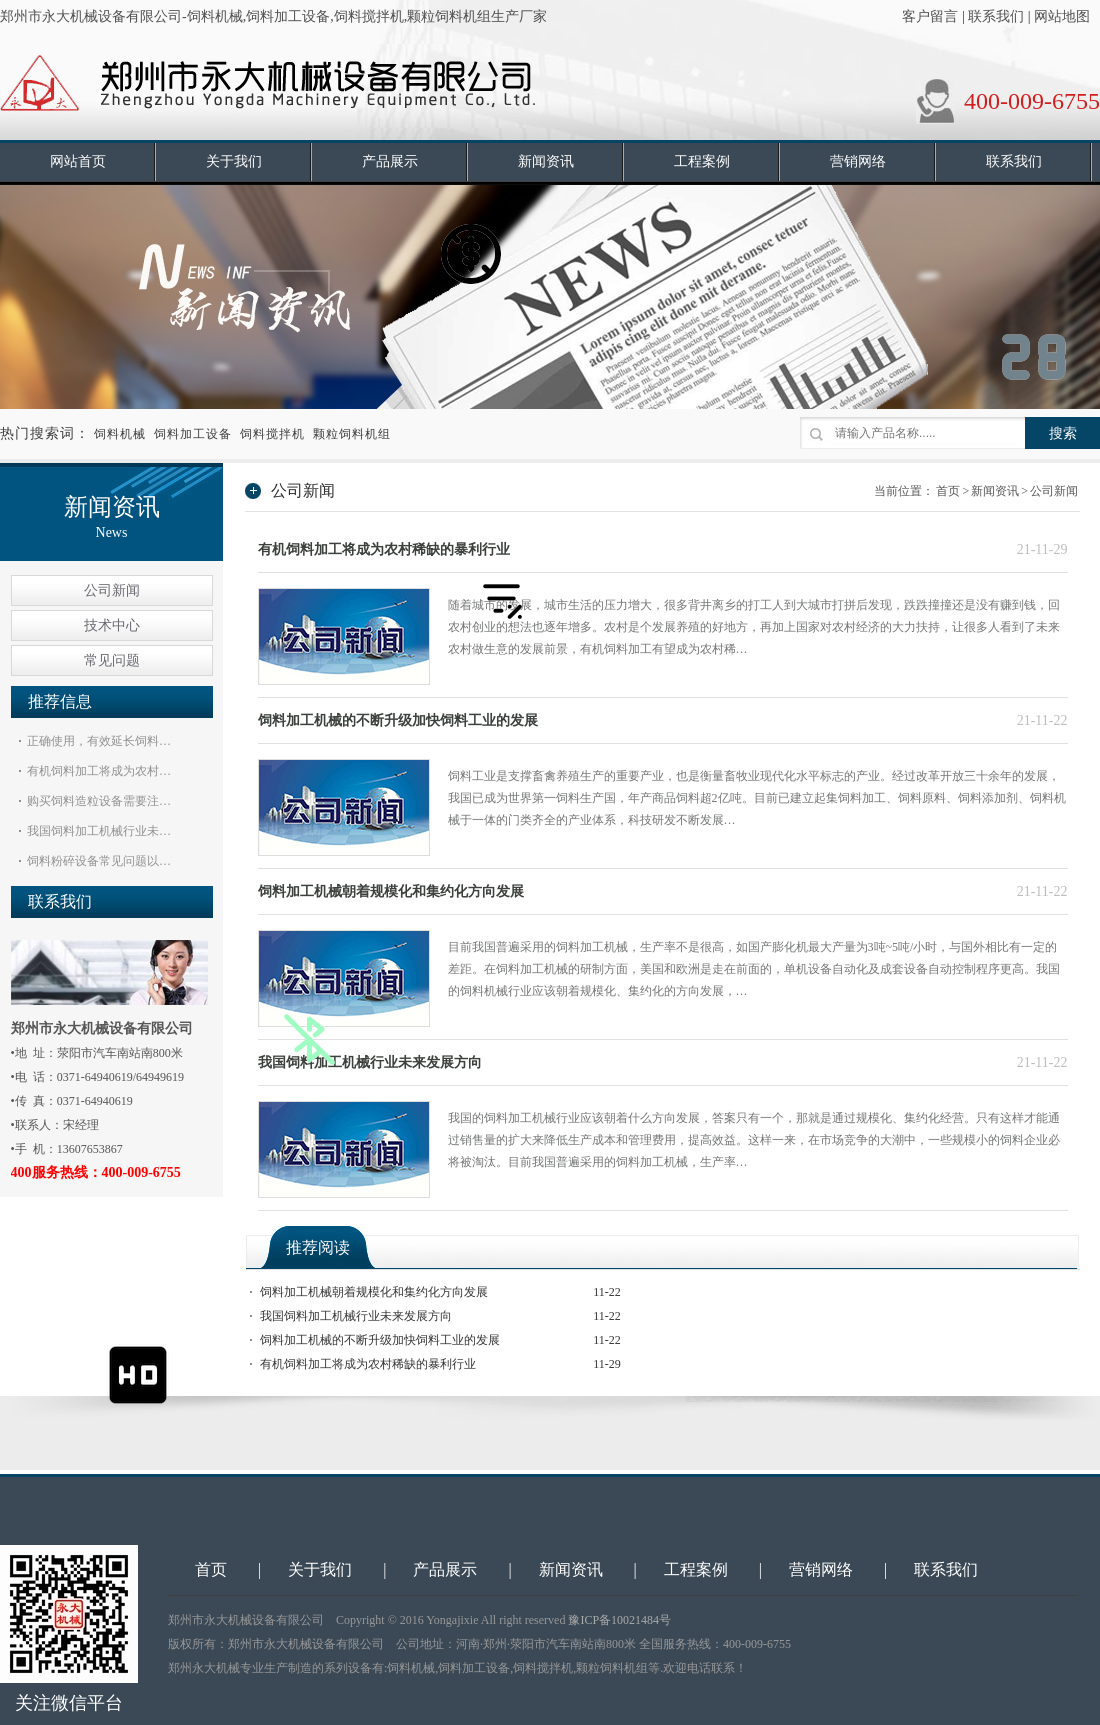  Describe the element at coordinates (501, 598) in the screenshot. I see `filter items by discount or sale price` at that location.